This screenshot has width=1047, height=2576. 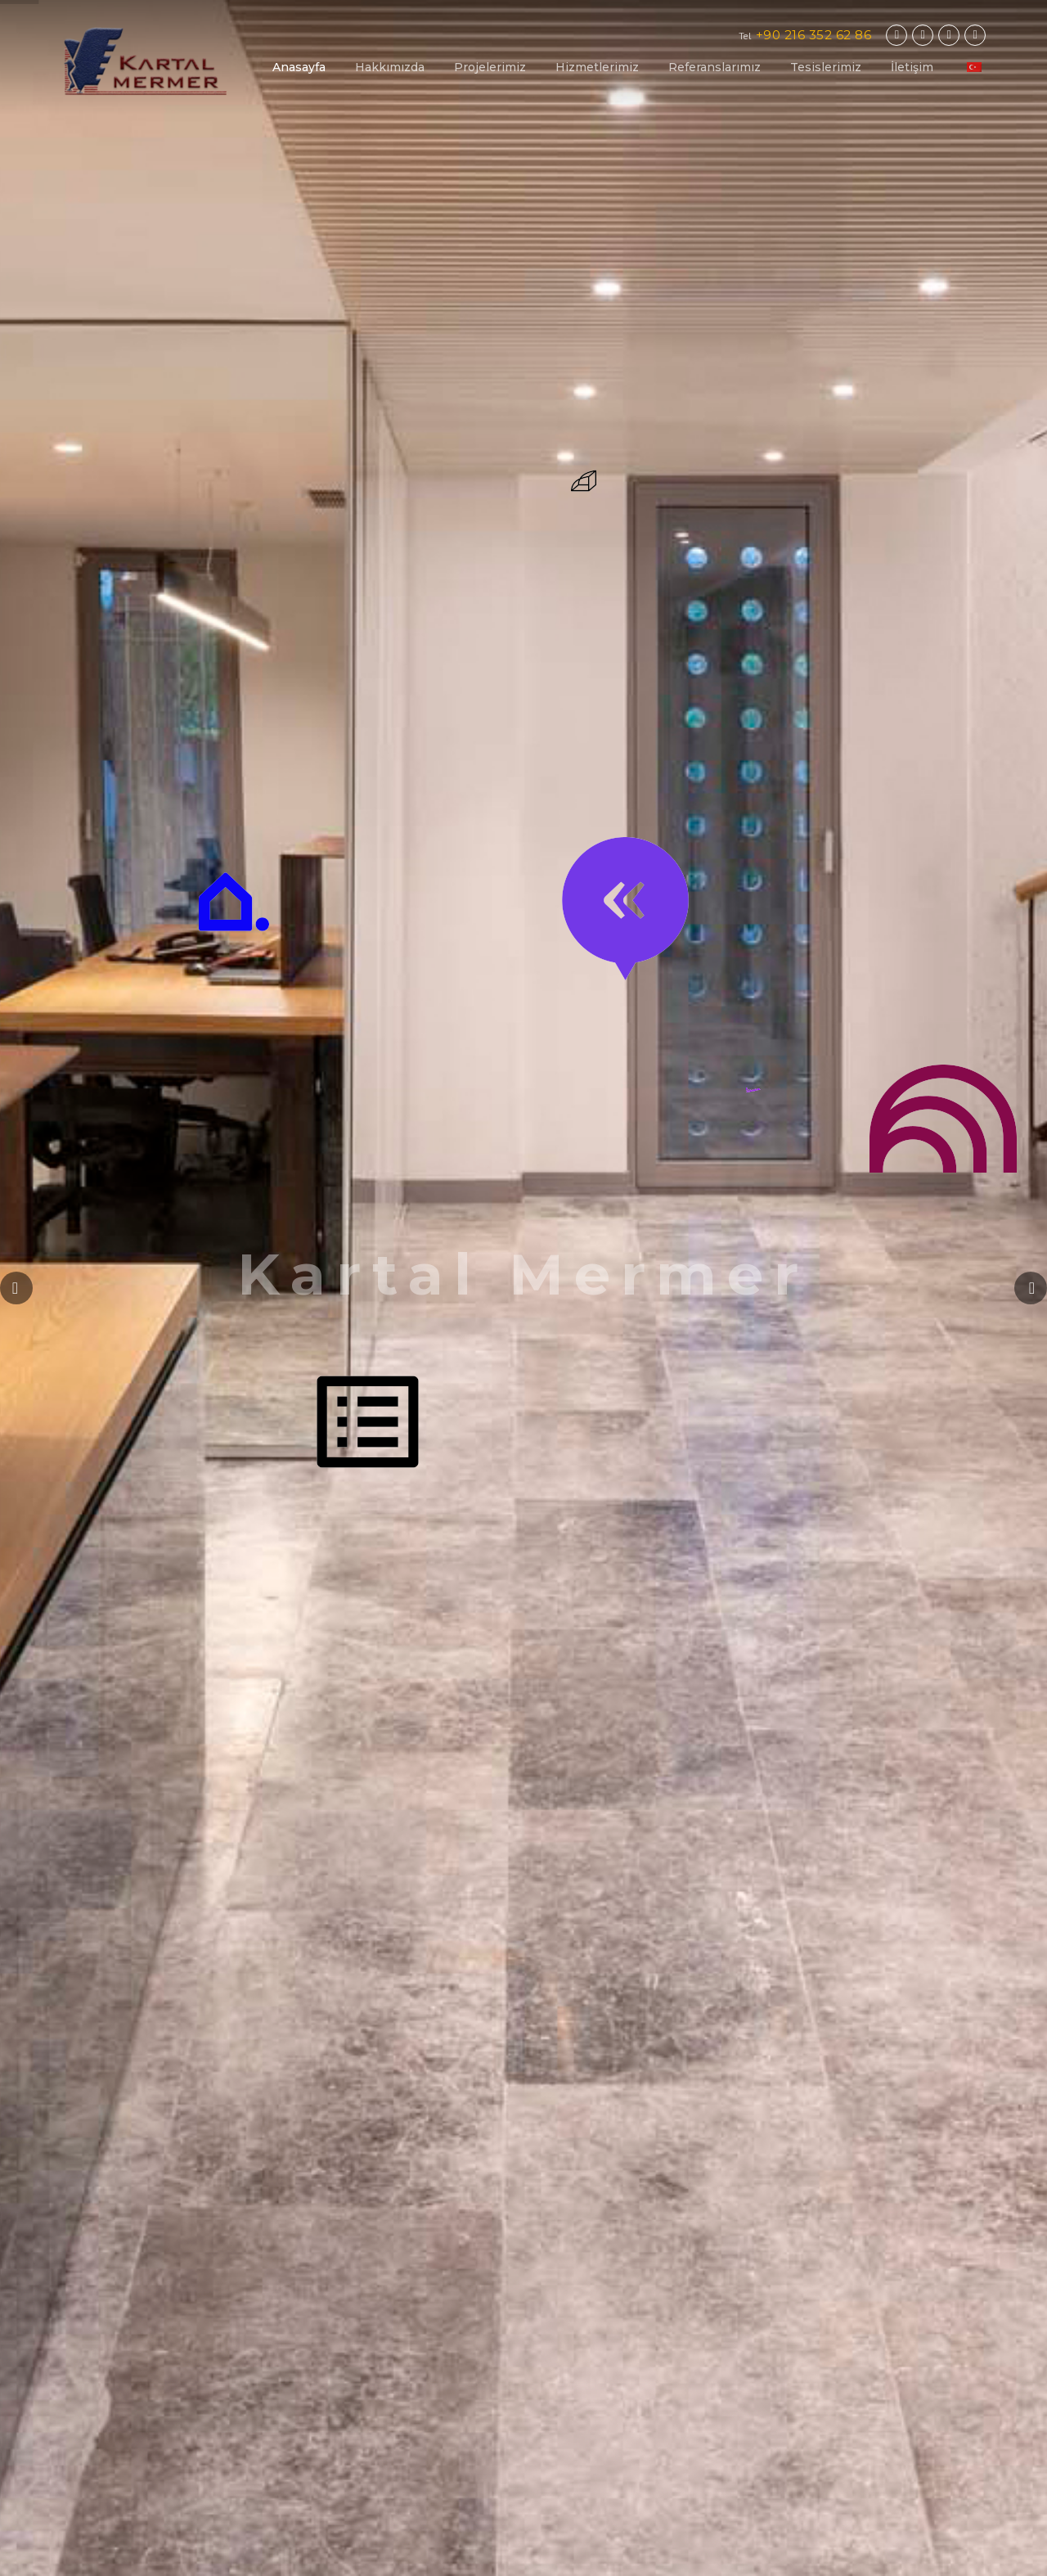 What do you see at coordinates (943, 1119) in the screenshot?
I see `open NotebookLM app` at bounding box center [943, 1119].